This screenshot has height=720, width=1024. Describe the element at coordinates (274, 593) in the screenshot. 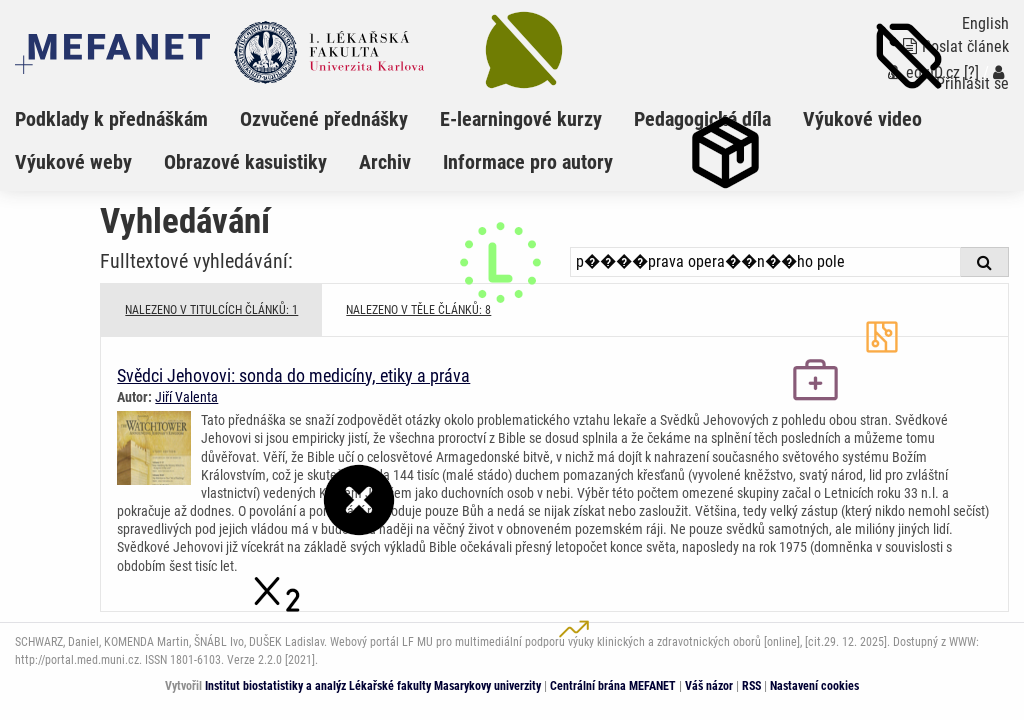

I see `format text as subscript` at that location.